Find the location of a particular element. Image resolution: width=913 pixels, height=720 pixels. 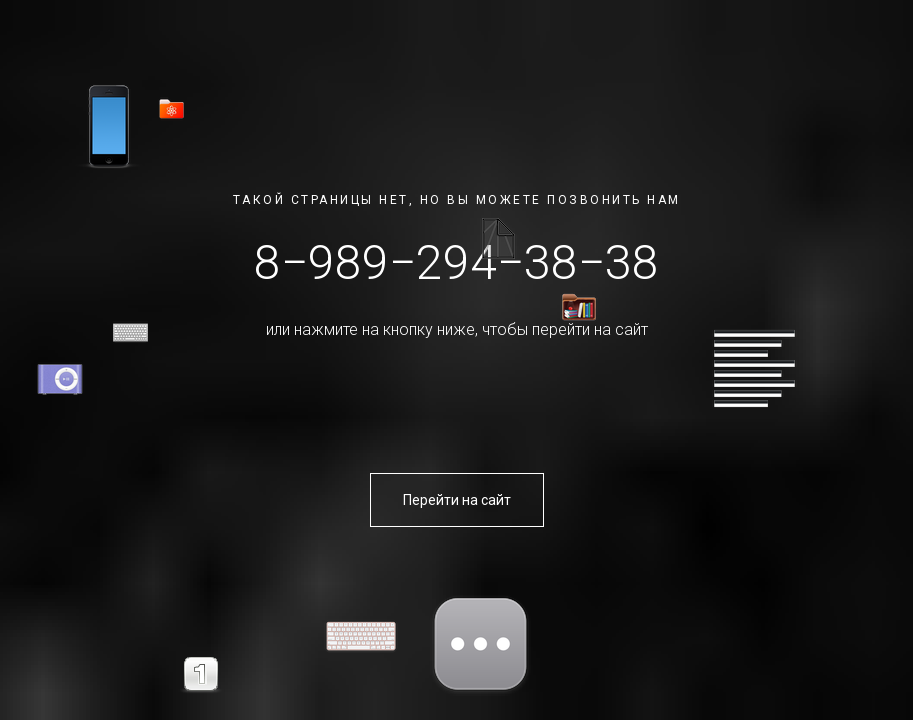

open physics course materials folder is located at coordinates (171, 109).